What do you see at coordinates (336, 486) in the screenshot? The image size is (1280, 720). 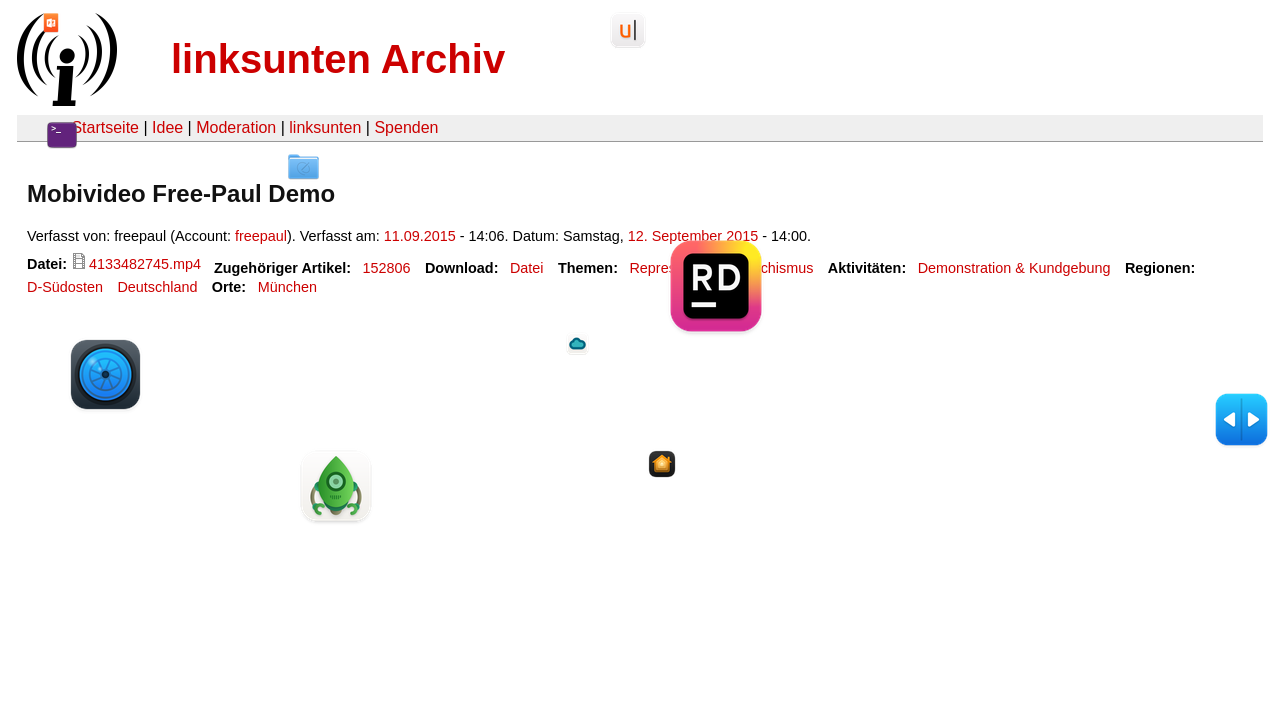 I see `open Robo 3T MongoDB database management app` at bounding box center [336, 486].